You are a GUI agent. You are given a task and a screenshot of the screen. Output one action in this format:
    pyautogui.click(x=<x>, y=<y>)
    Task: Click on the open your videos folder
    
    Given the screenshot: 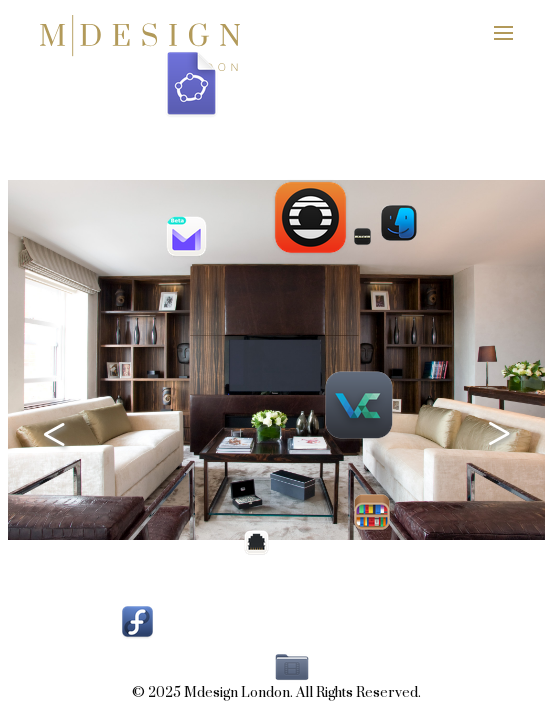 What is the action you would take?
    pyautogui.click(x=292, y=667)
    